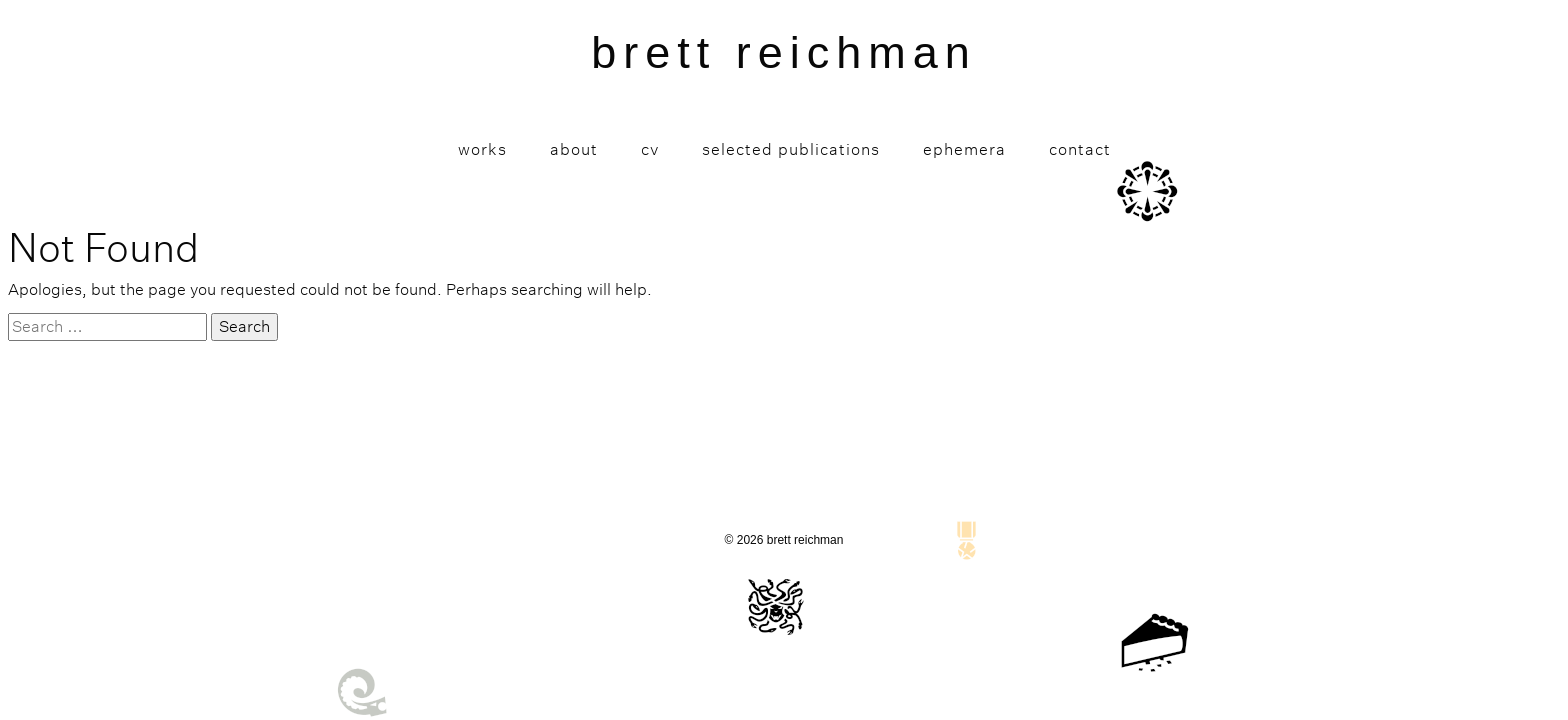 This screenshot has height=720, width=1568. I want to click on view a portion of data in a chart, so click(1155, 639).